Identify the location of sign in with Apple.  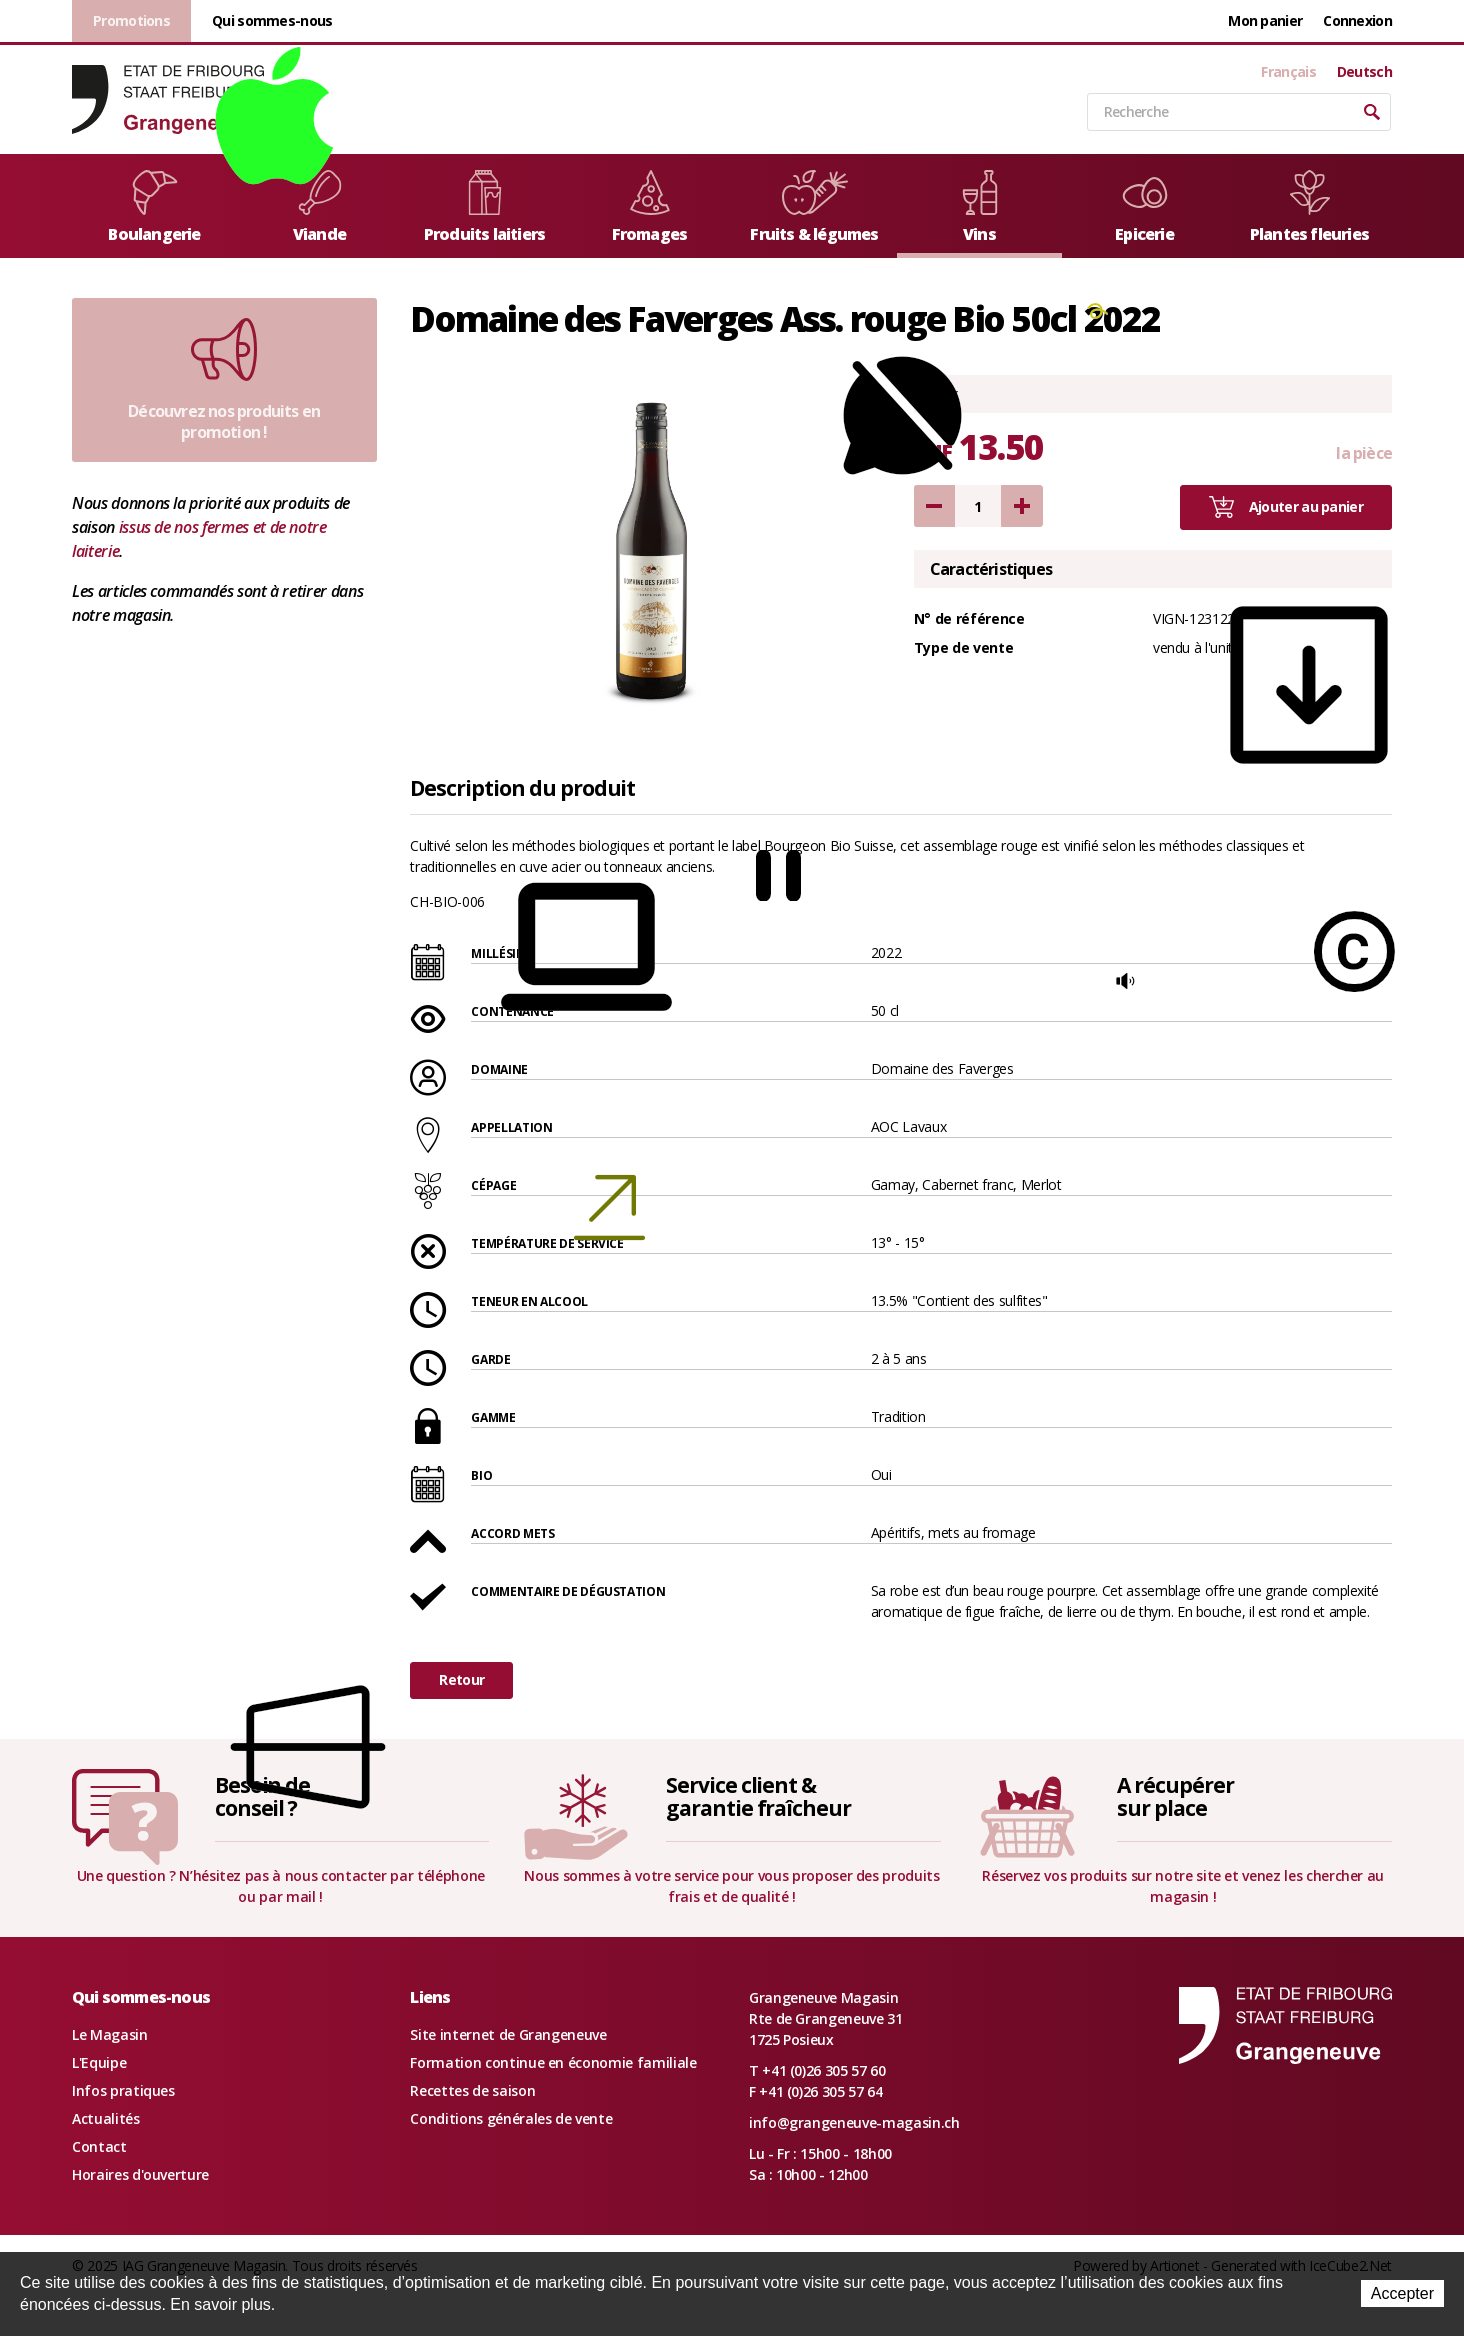
(274, 115).